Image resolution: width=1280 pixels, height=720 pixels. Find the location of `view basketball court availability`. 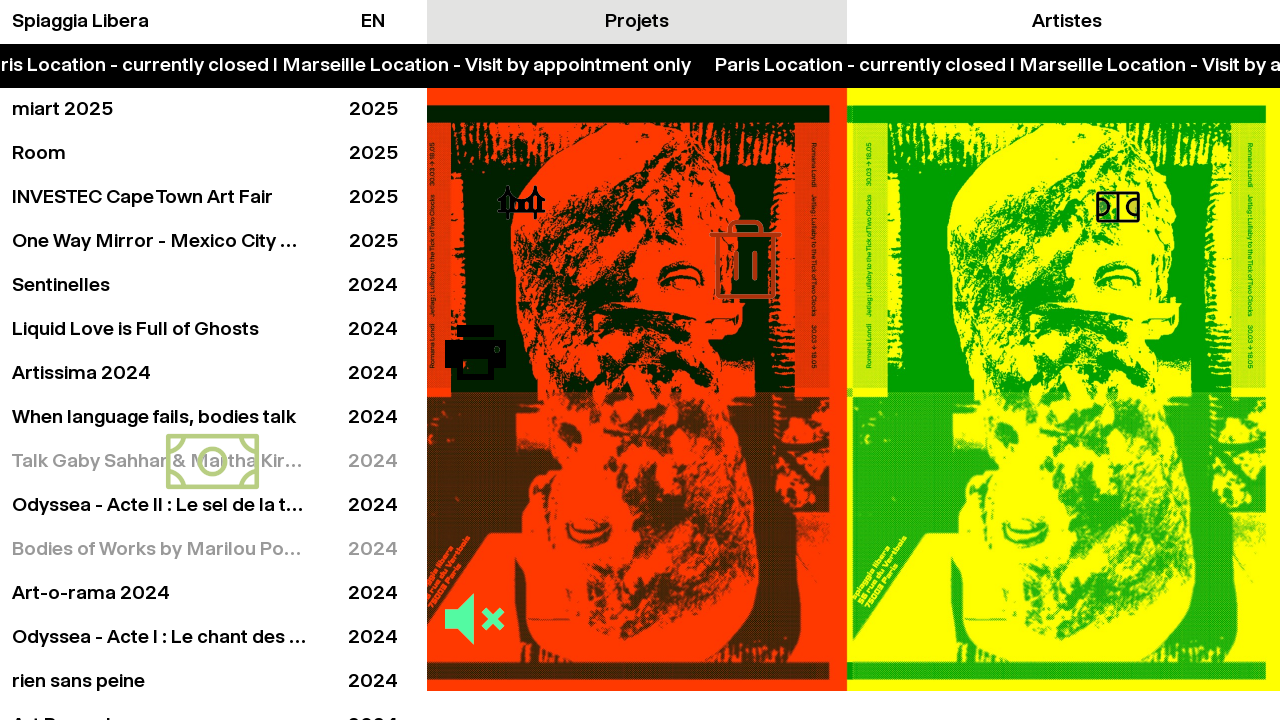

view basketball court availability is located at coordinates (1118, 207).